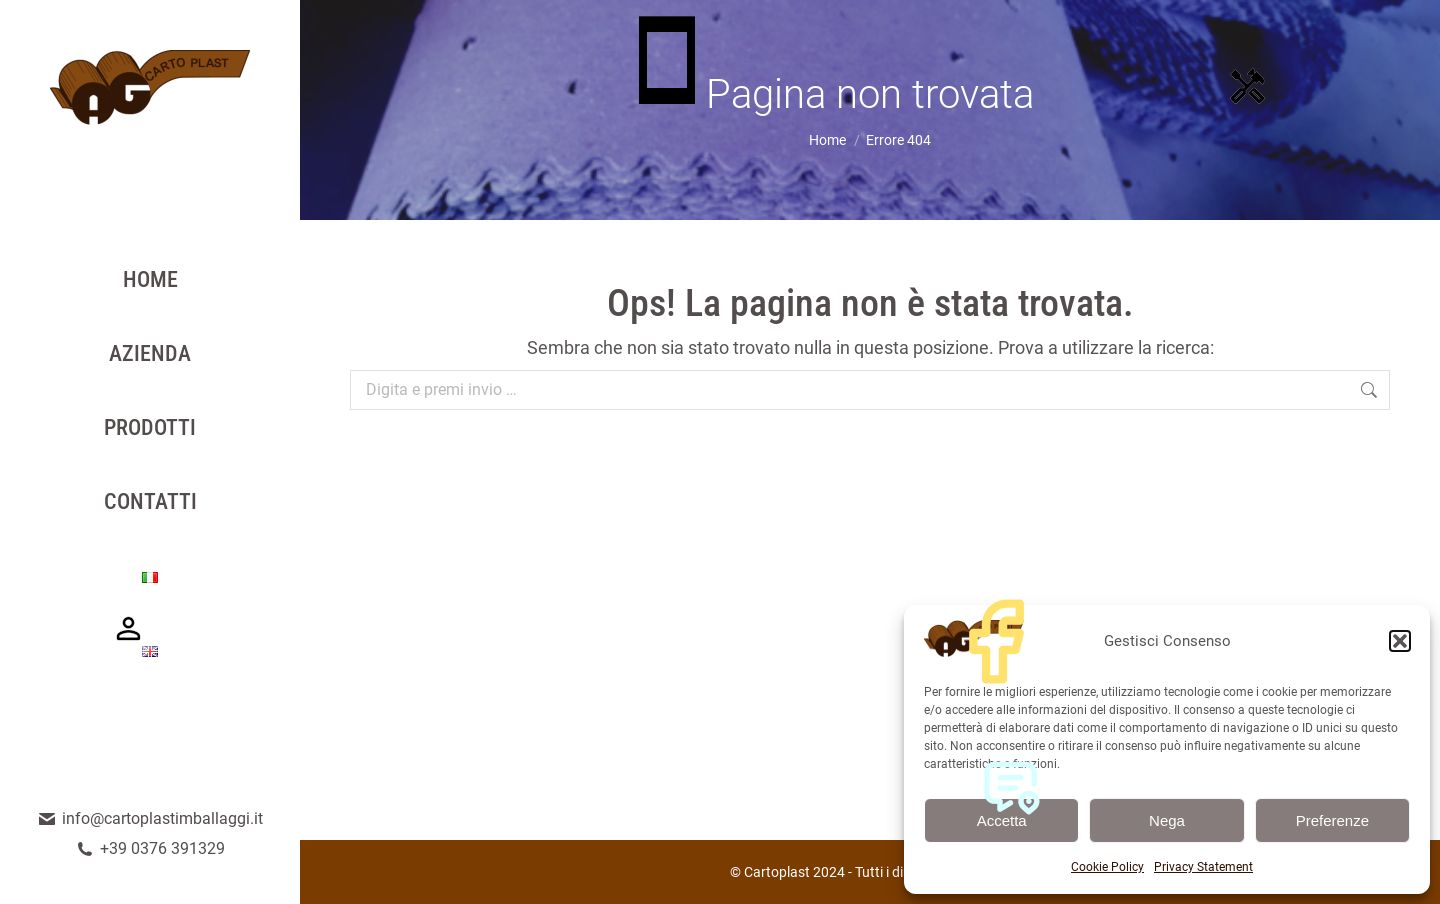  Describe the element at coordinates (994, 641) in the screenshot. I see `connect with Facebook` at that location.